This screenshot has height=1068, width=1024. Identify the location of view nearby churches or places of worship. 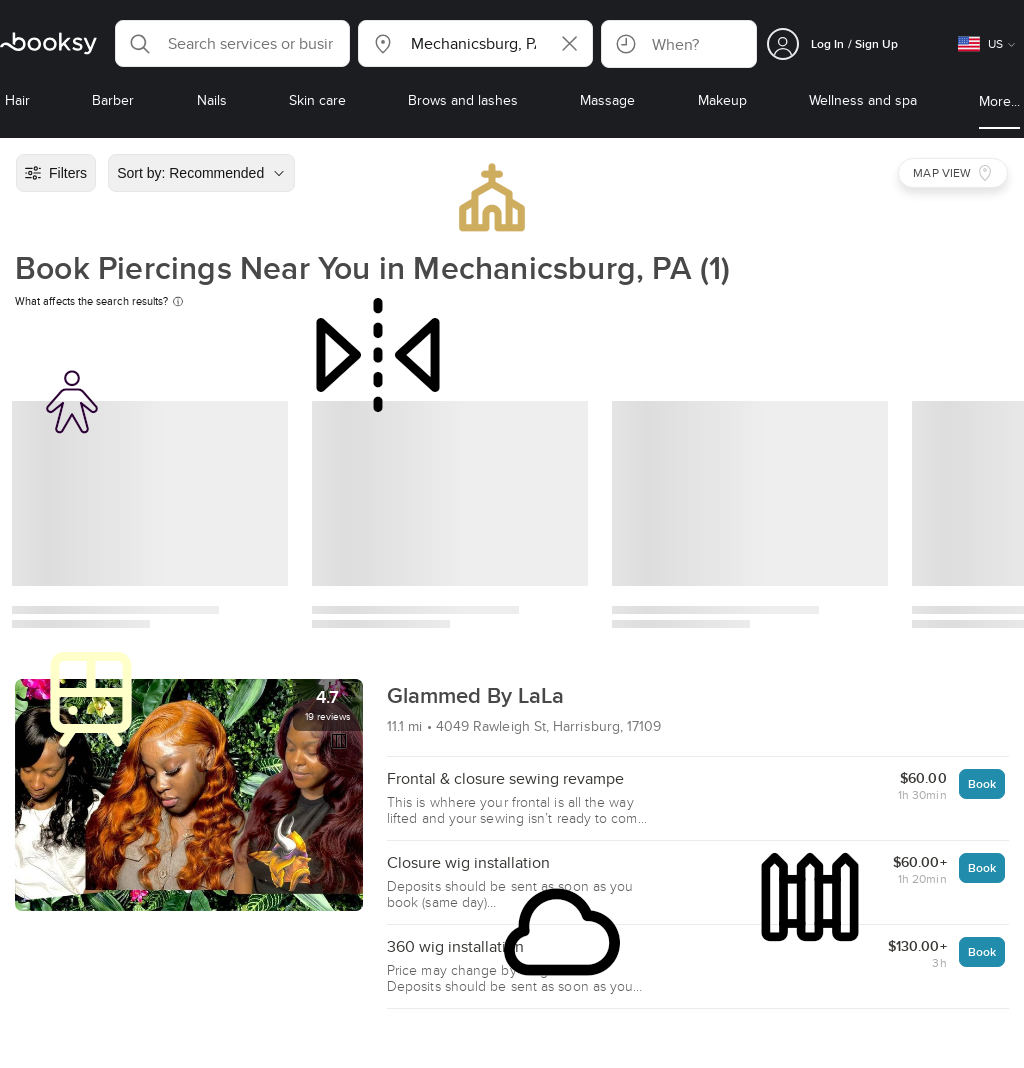
(492, 201).